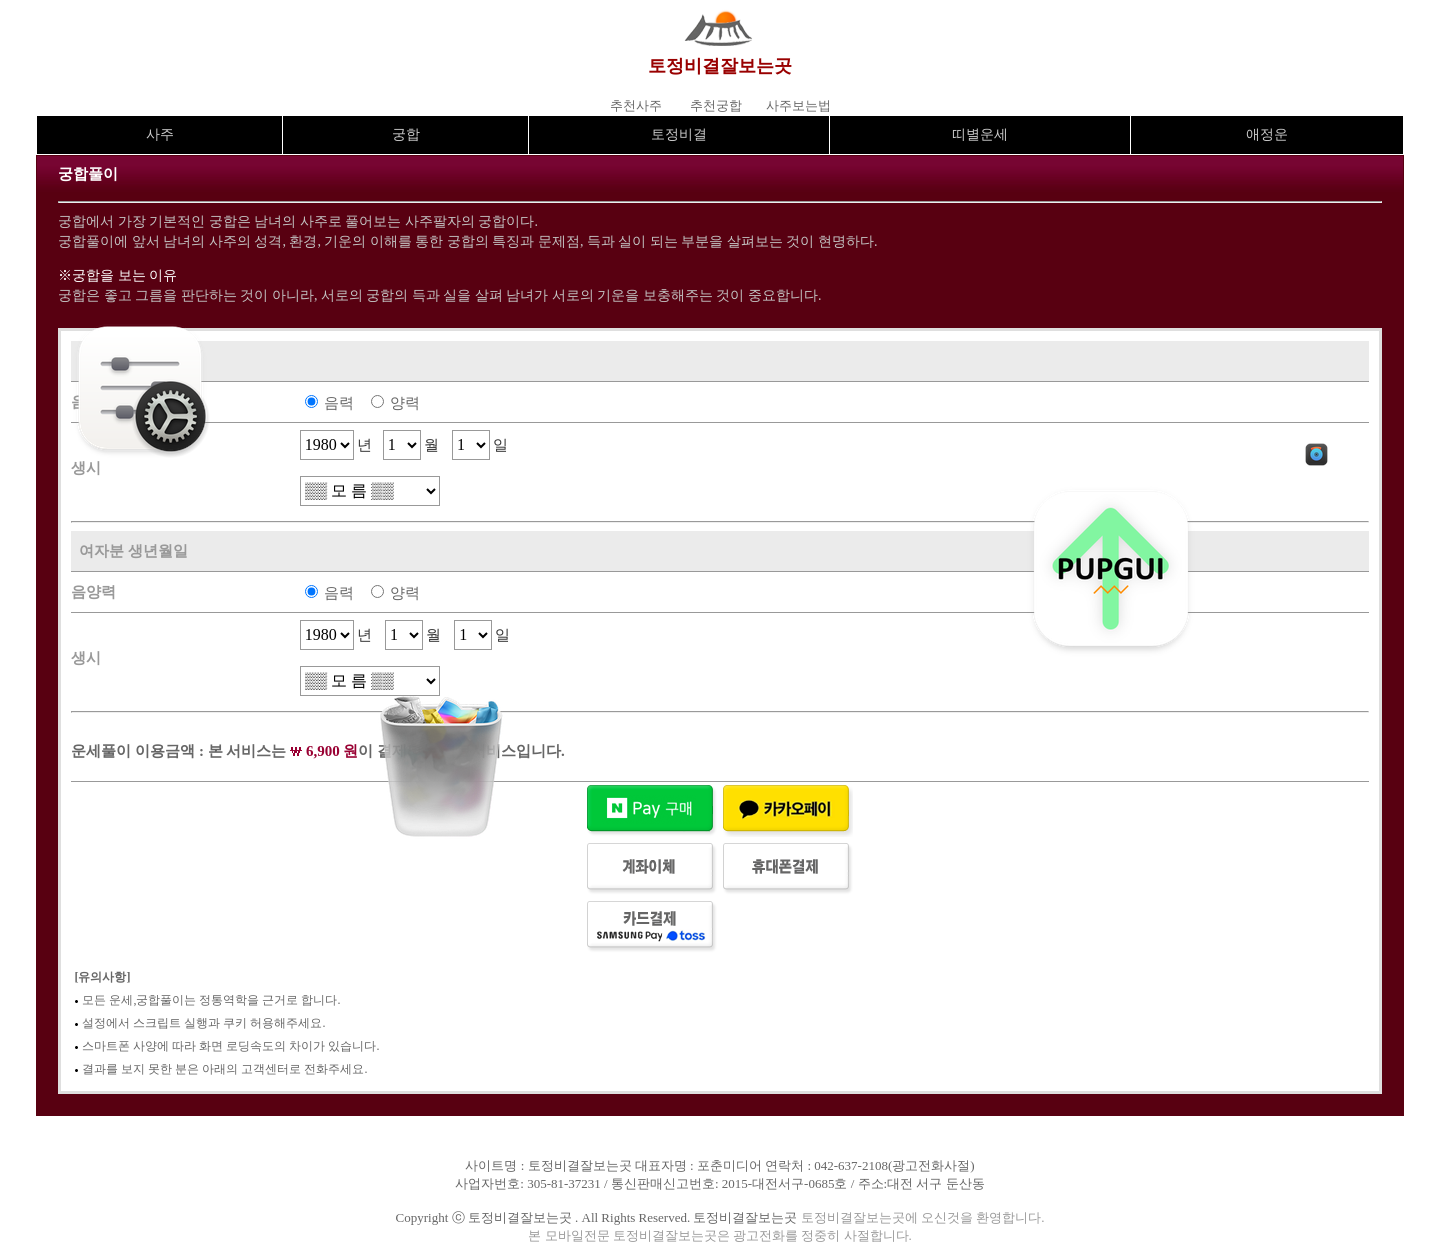 Image resolution: width=1440 pixels, height=1245 pixels. Describe the element at coordinates (1316, 454) in the screenshot. I see `open handbrake video transcoder app` at that location.